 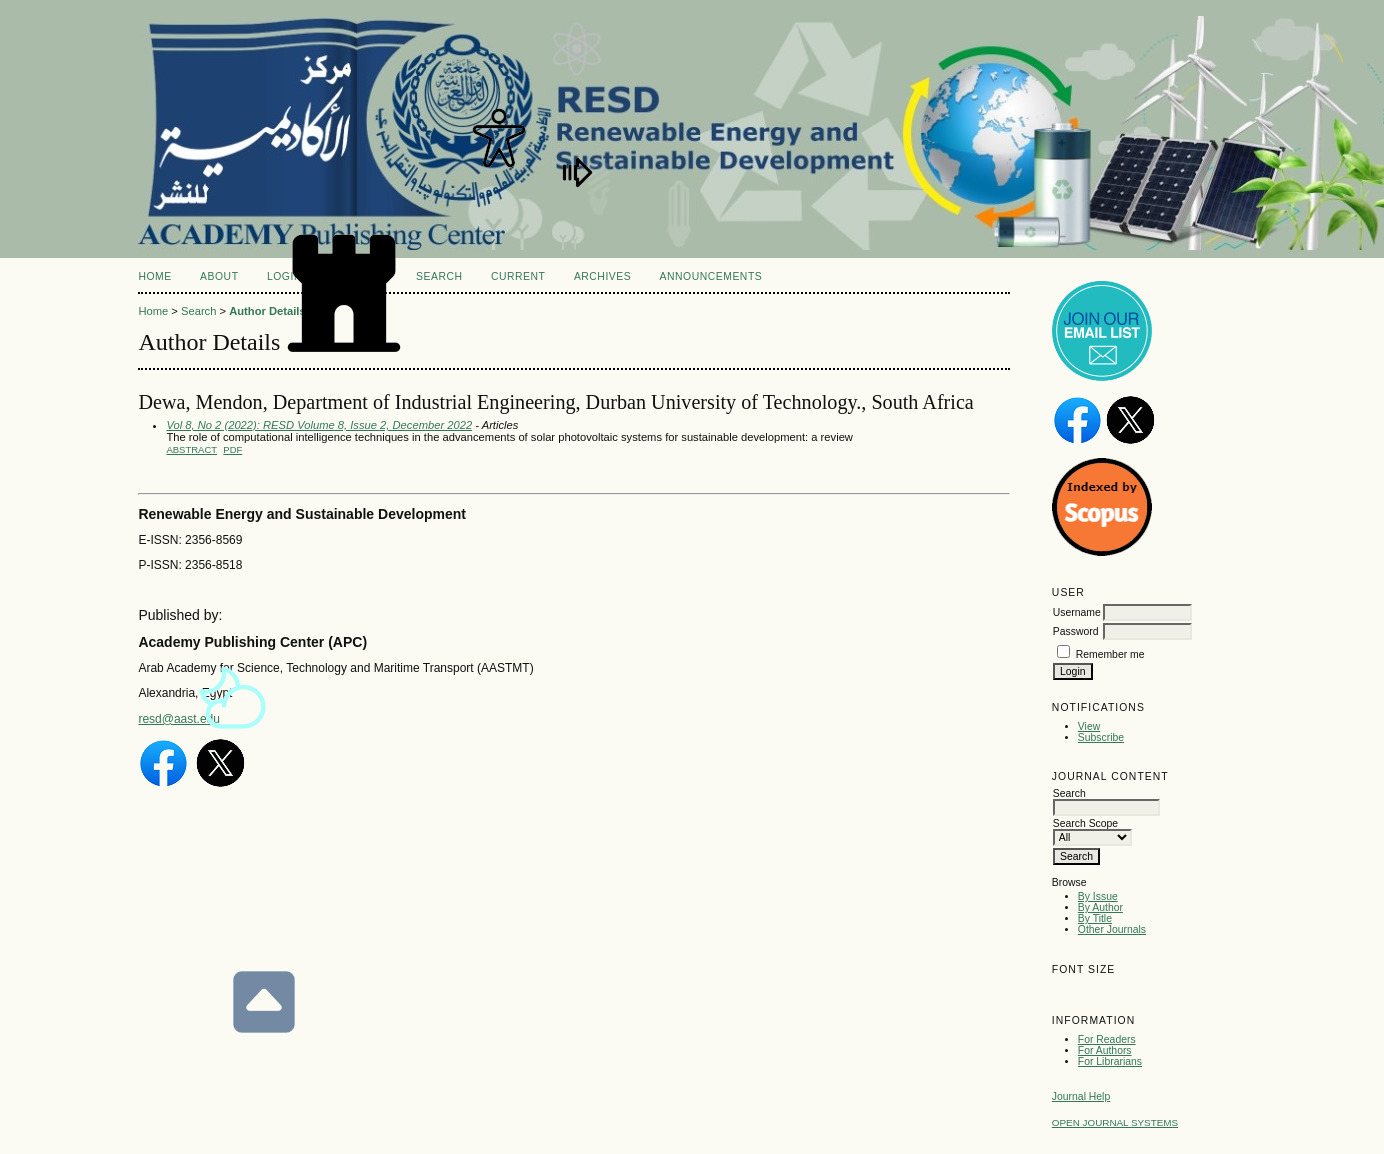 What do you see at coordinates (231, 701) in the screenshot?
I see `indicates nighttime or evening weather conditions` at bounding box center [231, 701].